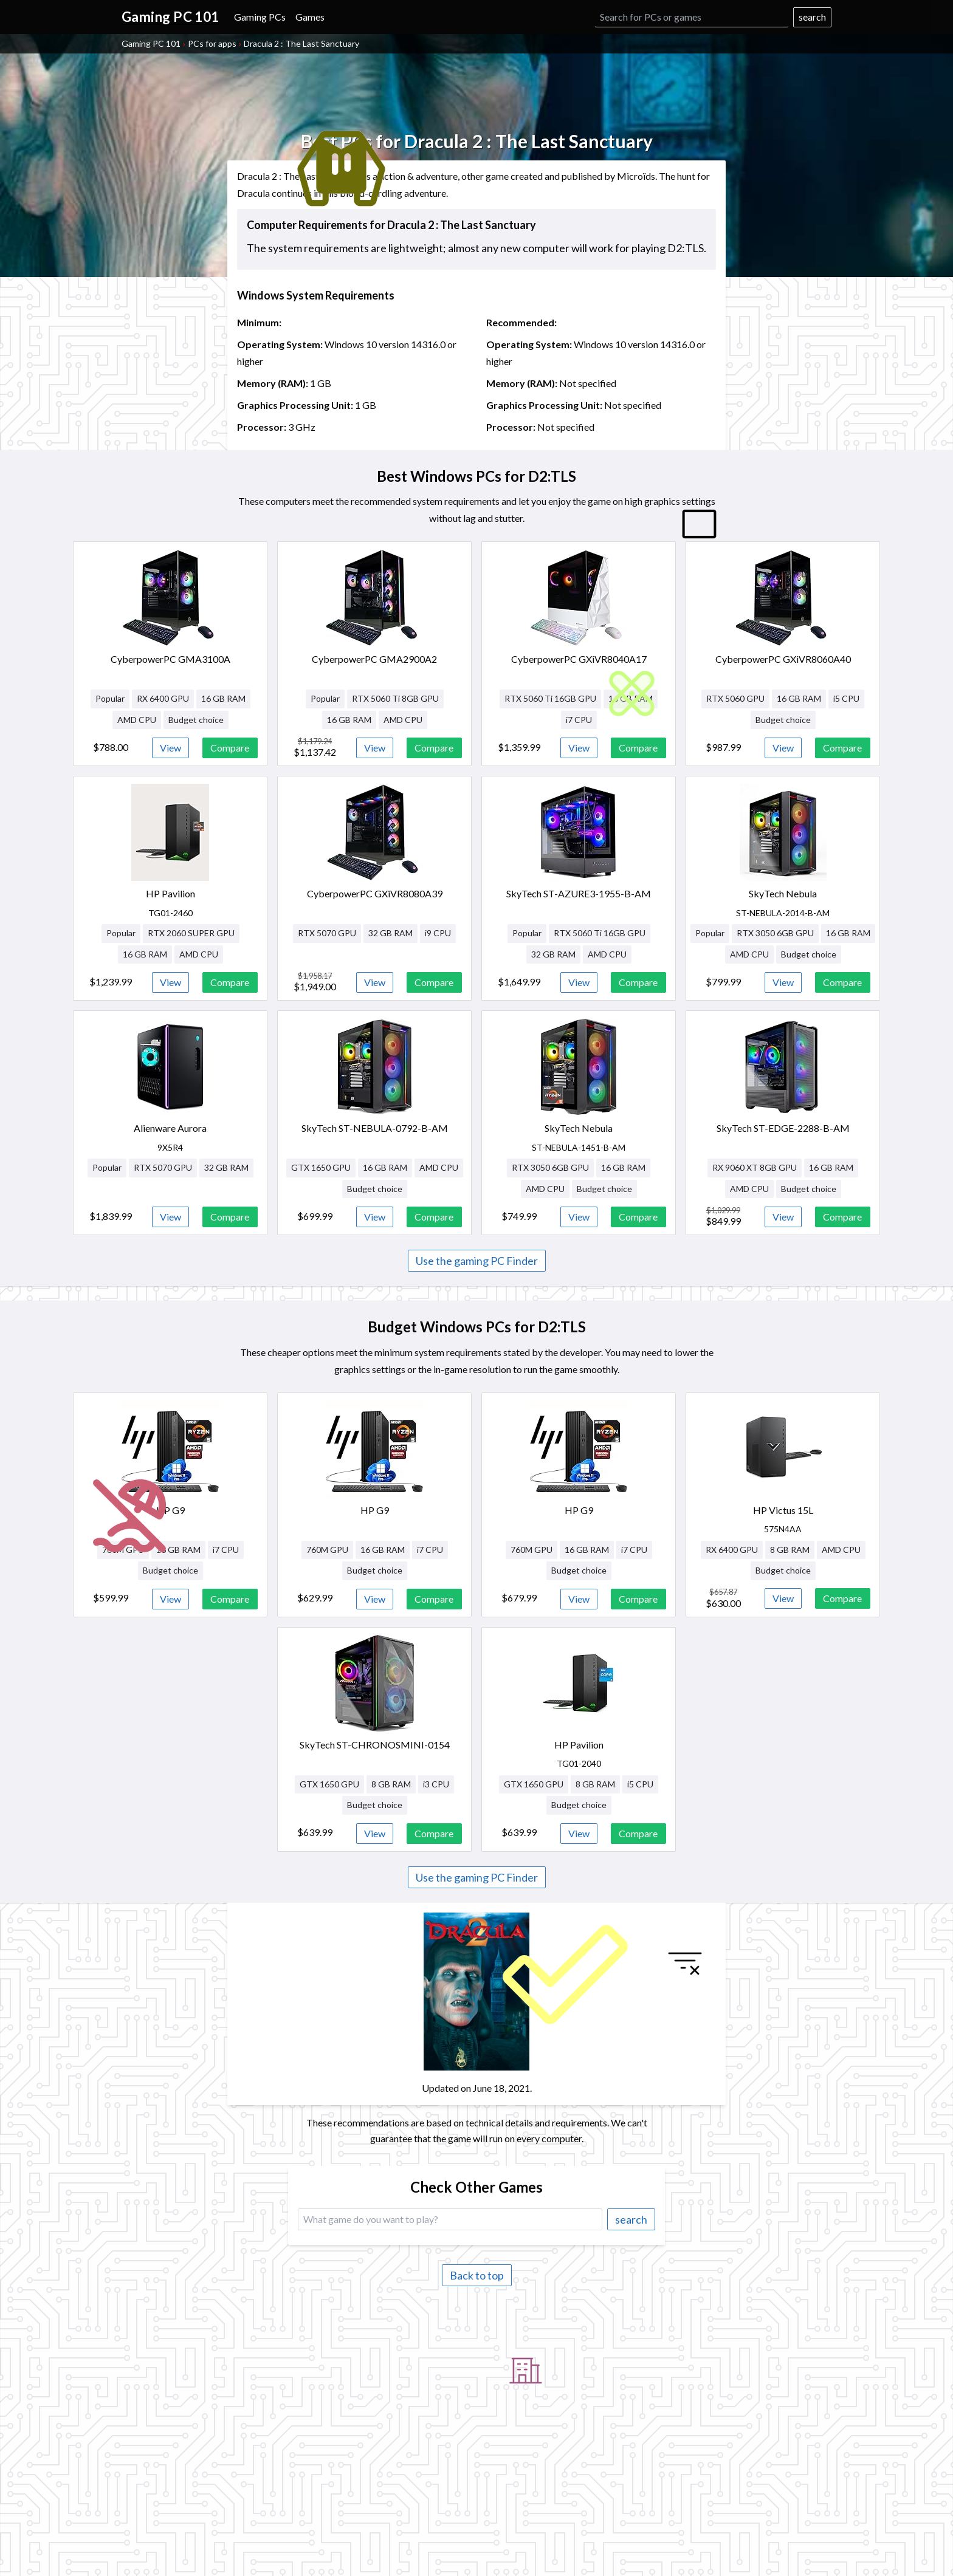  I want to click on represents a container or frame element, so click(699, 524).